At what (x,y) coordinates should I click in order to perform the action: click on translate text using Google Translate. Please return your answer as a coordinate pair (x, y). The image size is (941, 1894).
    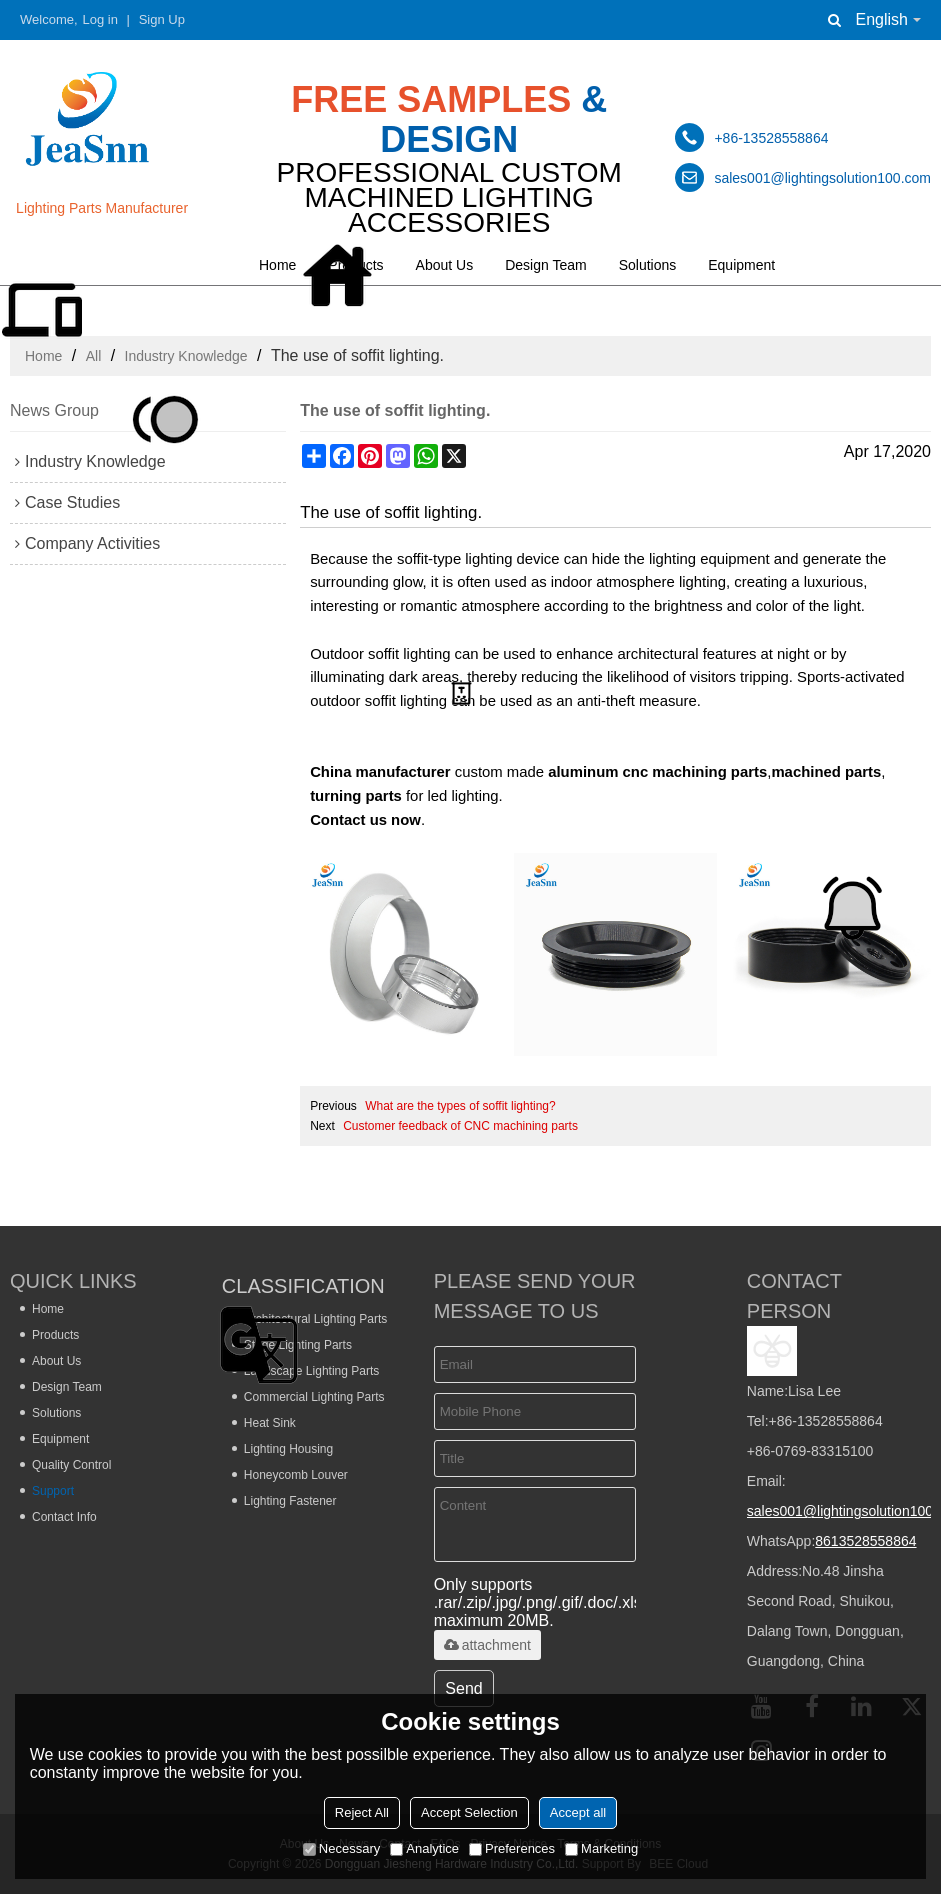
    Looking at the image, I should click on (259, 1345).